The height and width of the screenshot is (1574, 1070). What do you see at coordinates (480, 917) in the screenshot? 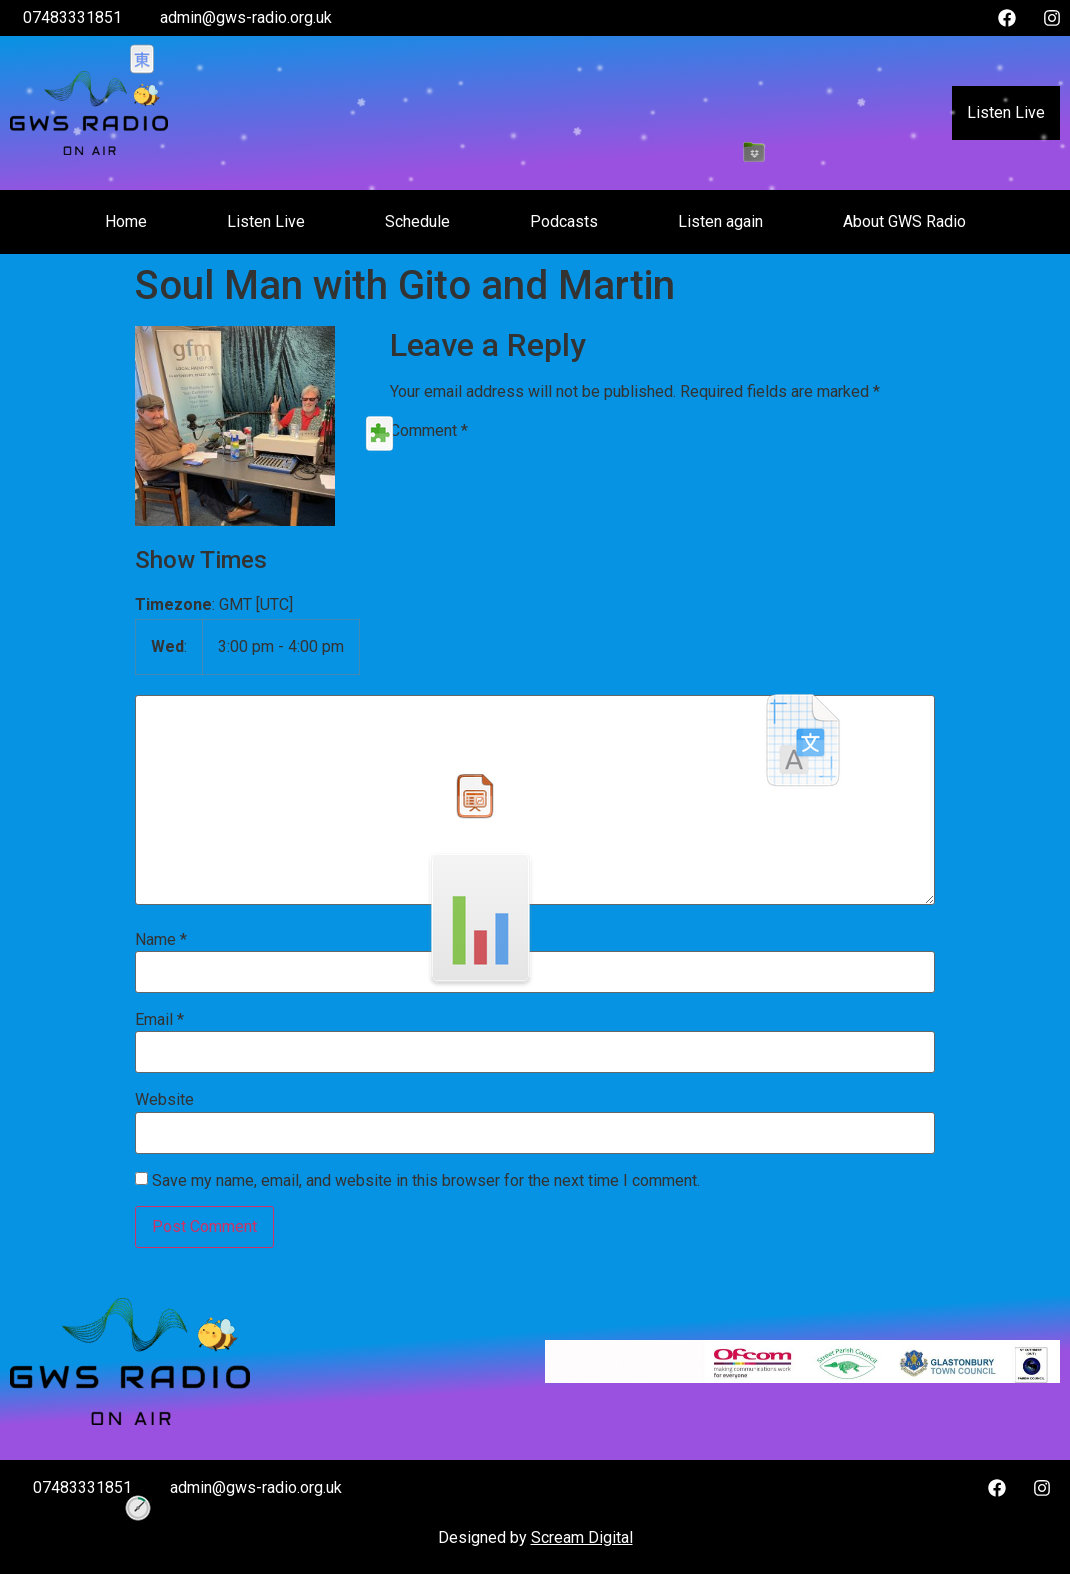
I see `open an opendocument chart template file` at bounding box center [480, 917].